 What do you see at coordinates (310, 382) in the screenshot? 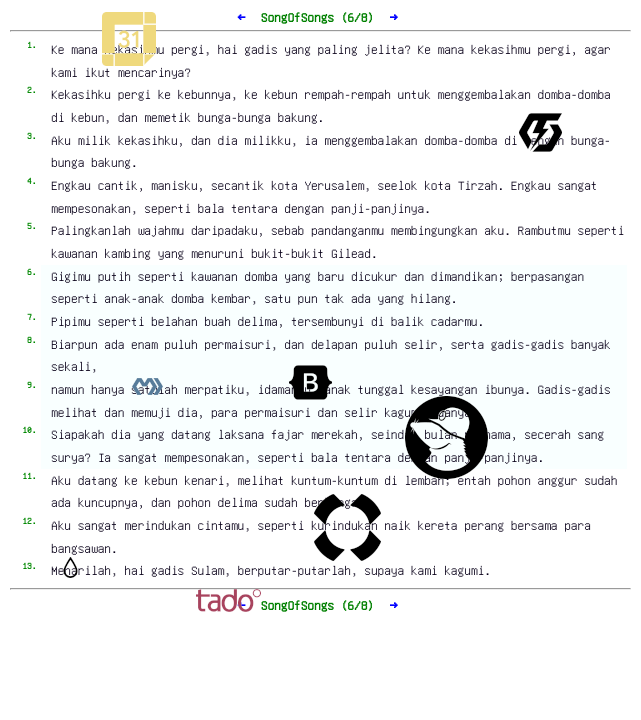
I see `Bootstrap framework logo` at bounding box center [310, 382].